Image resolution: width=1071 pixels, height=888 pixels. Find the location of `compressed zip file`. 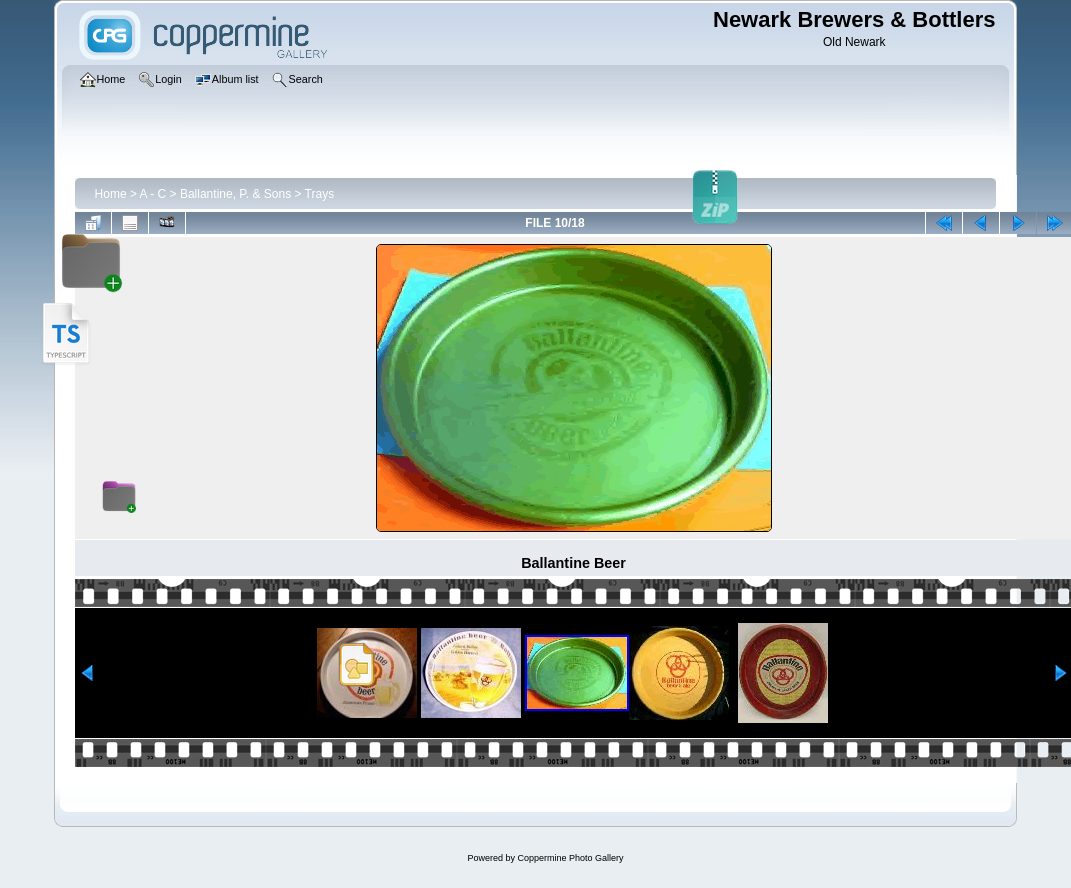

compressed zip file is located at coordinates (715, 197).